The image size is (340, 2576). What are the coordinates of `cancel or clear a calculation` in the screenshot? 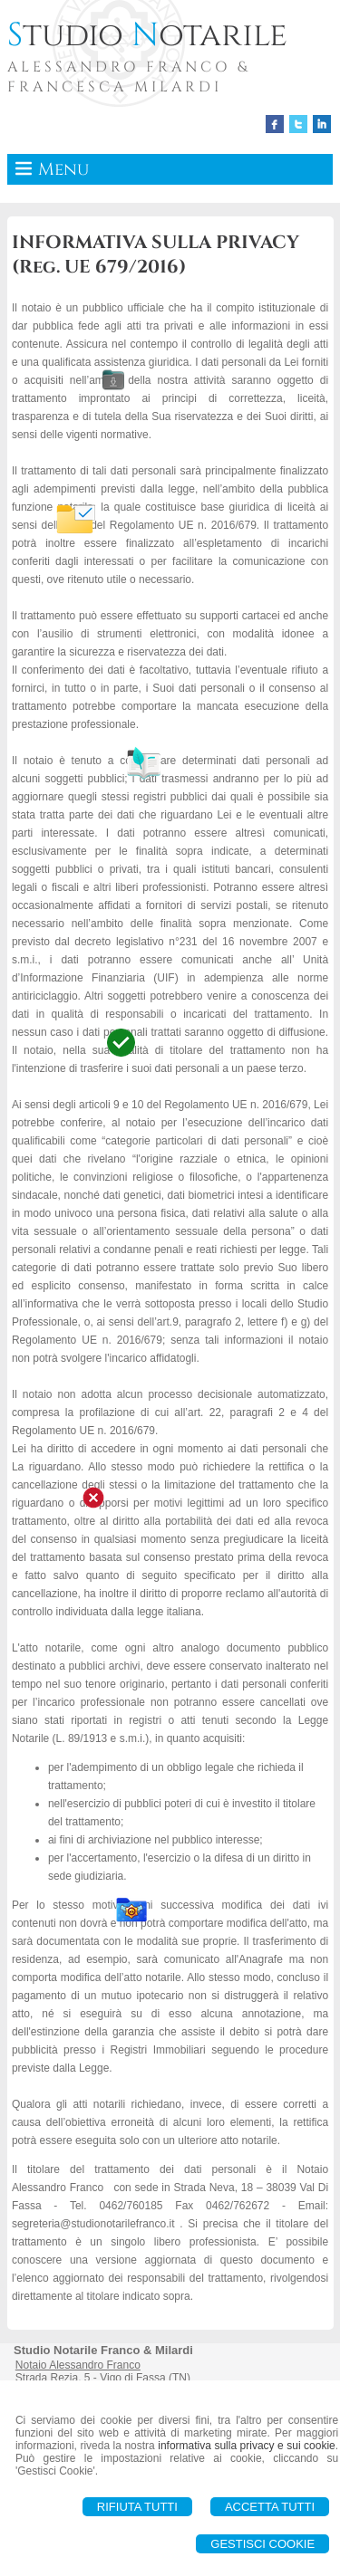 It's located at (93, 1498).